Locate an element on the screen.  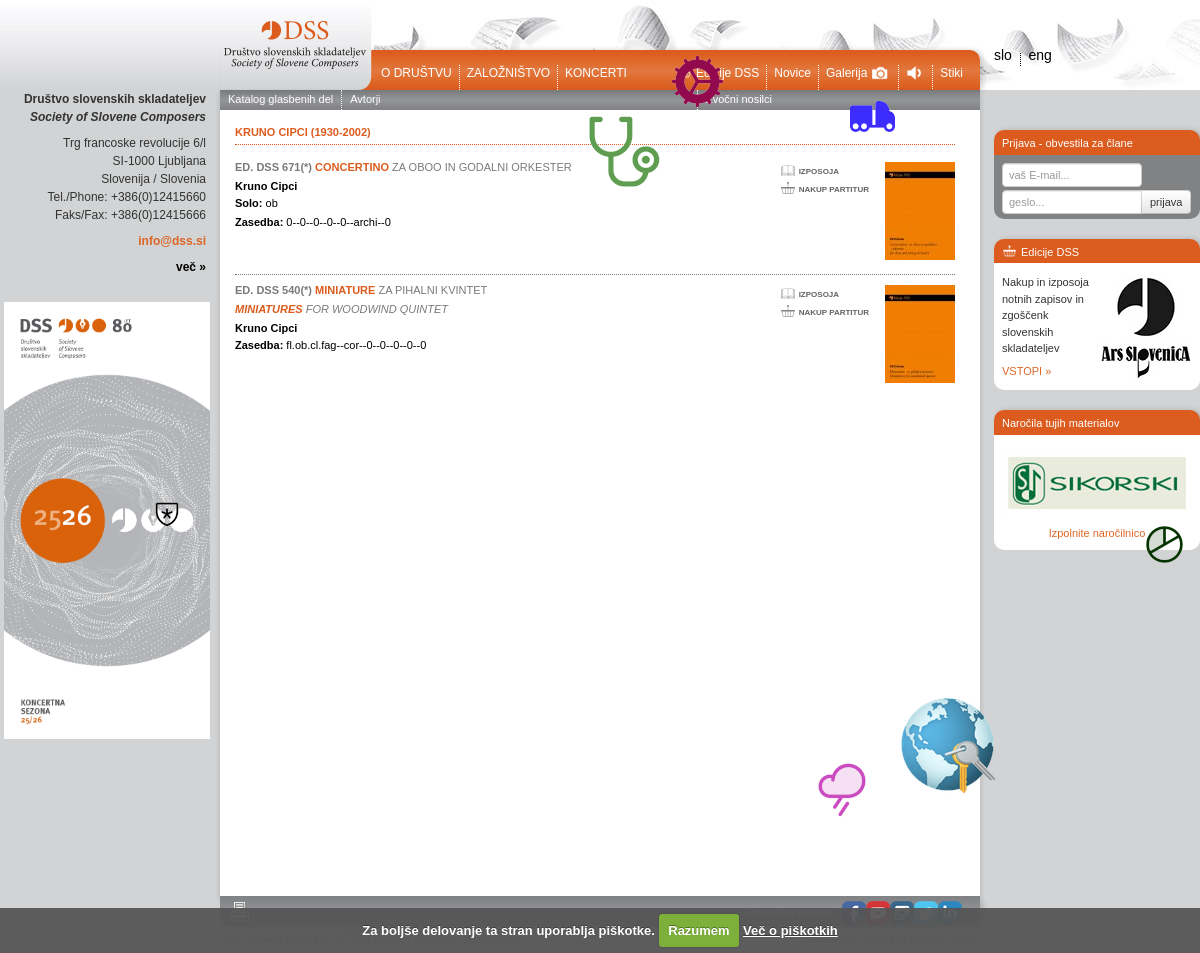
access settings or preferences is located at coordinates (697, 81).